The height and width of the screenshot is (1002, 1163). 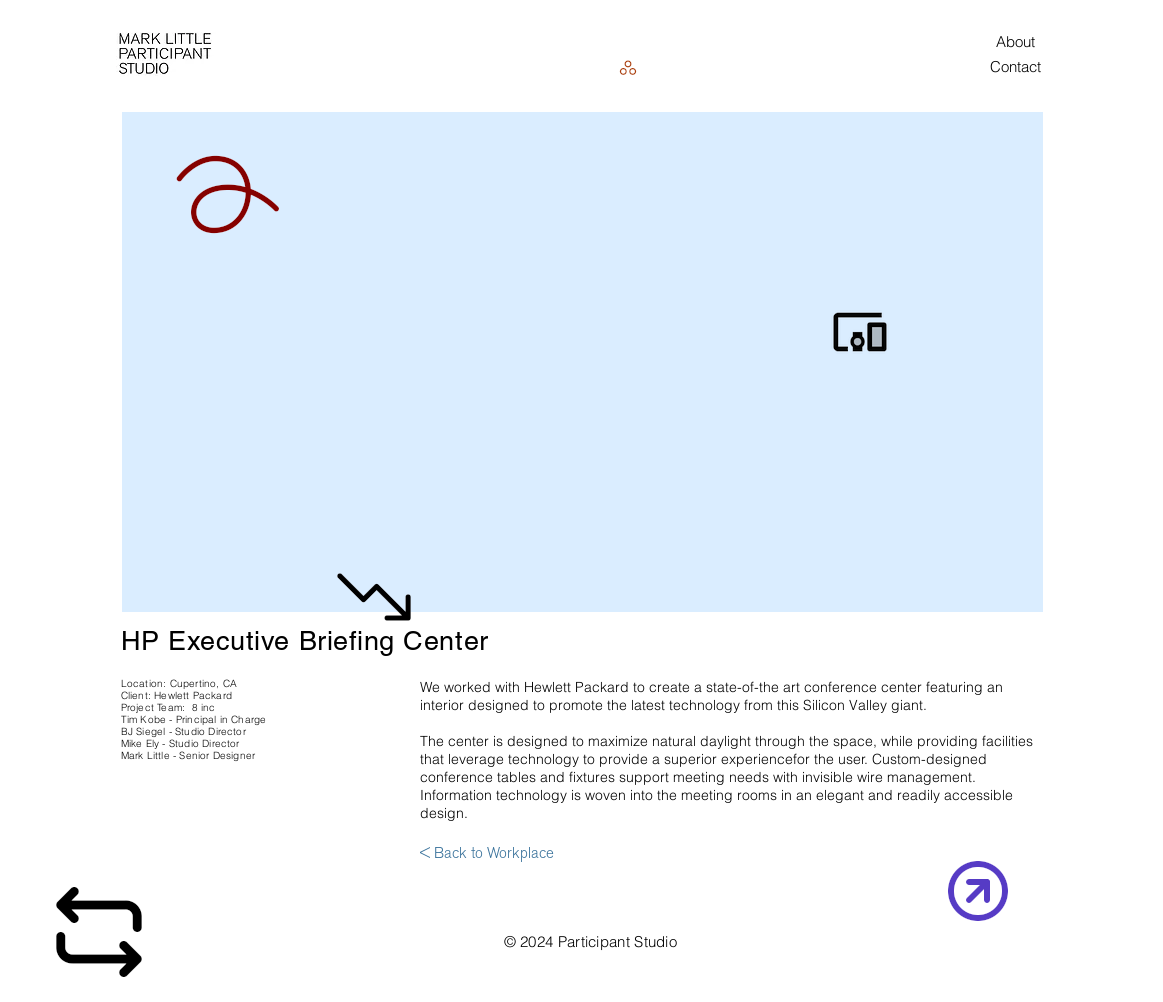 I want to click on indicates a declining trend or decrease in value, so click(x=374, y=597).